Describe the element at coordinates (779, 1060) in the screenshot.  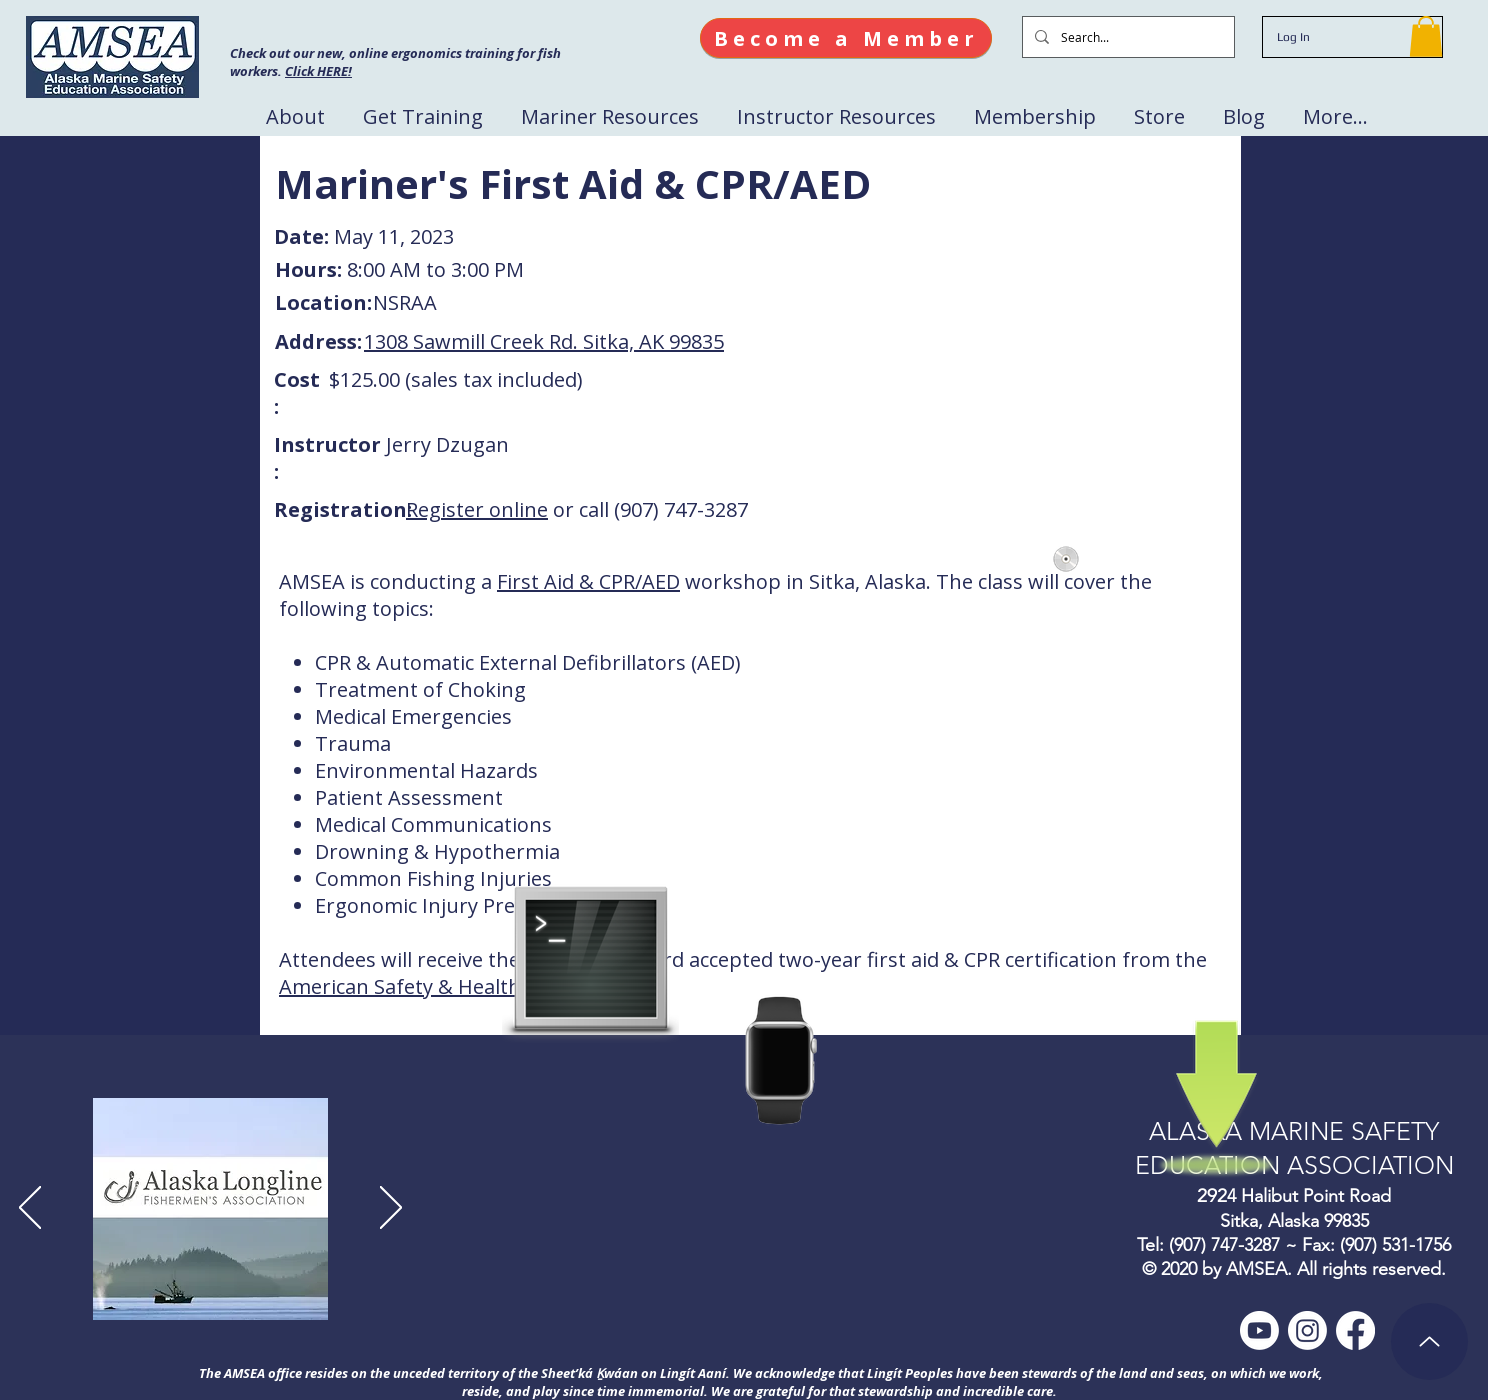
I see `apple watch device icon` at that location.